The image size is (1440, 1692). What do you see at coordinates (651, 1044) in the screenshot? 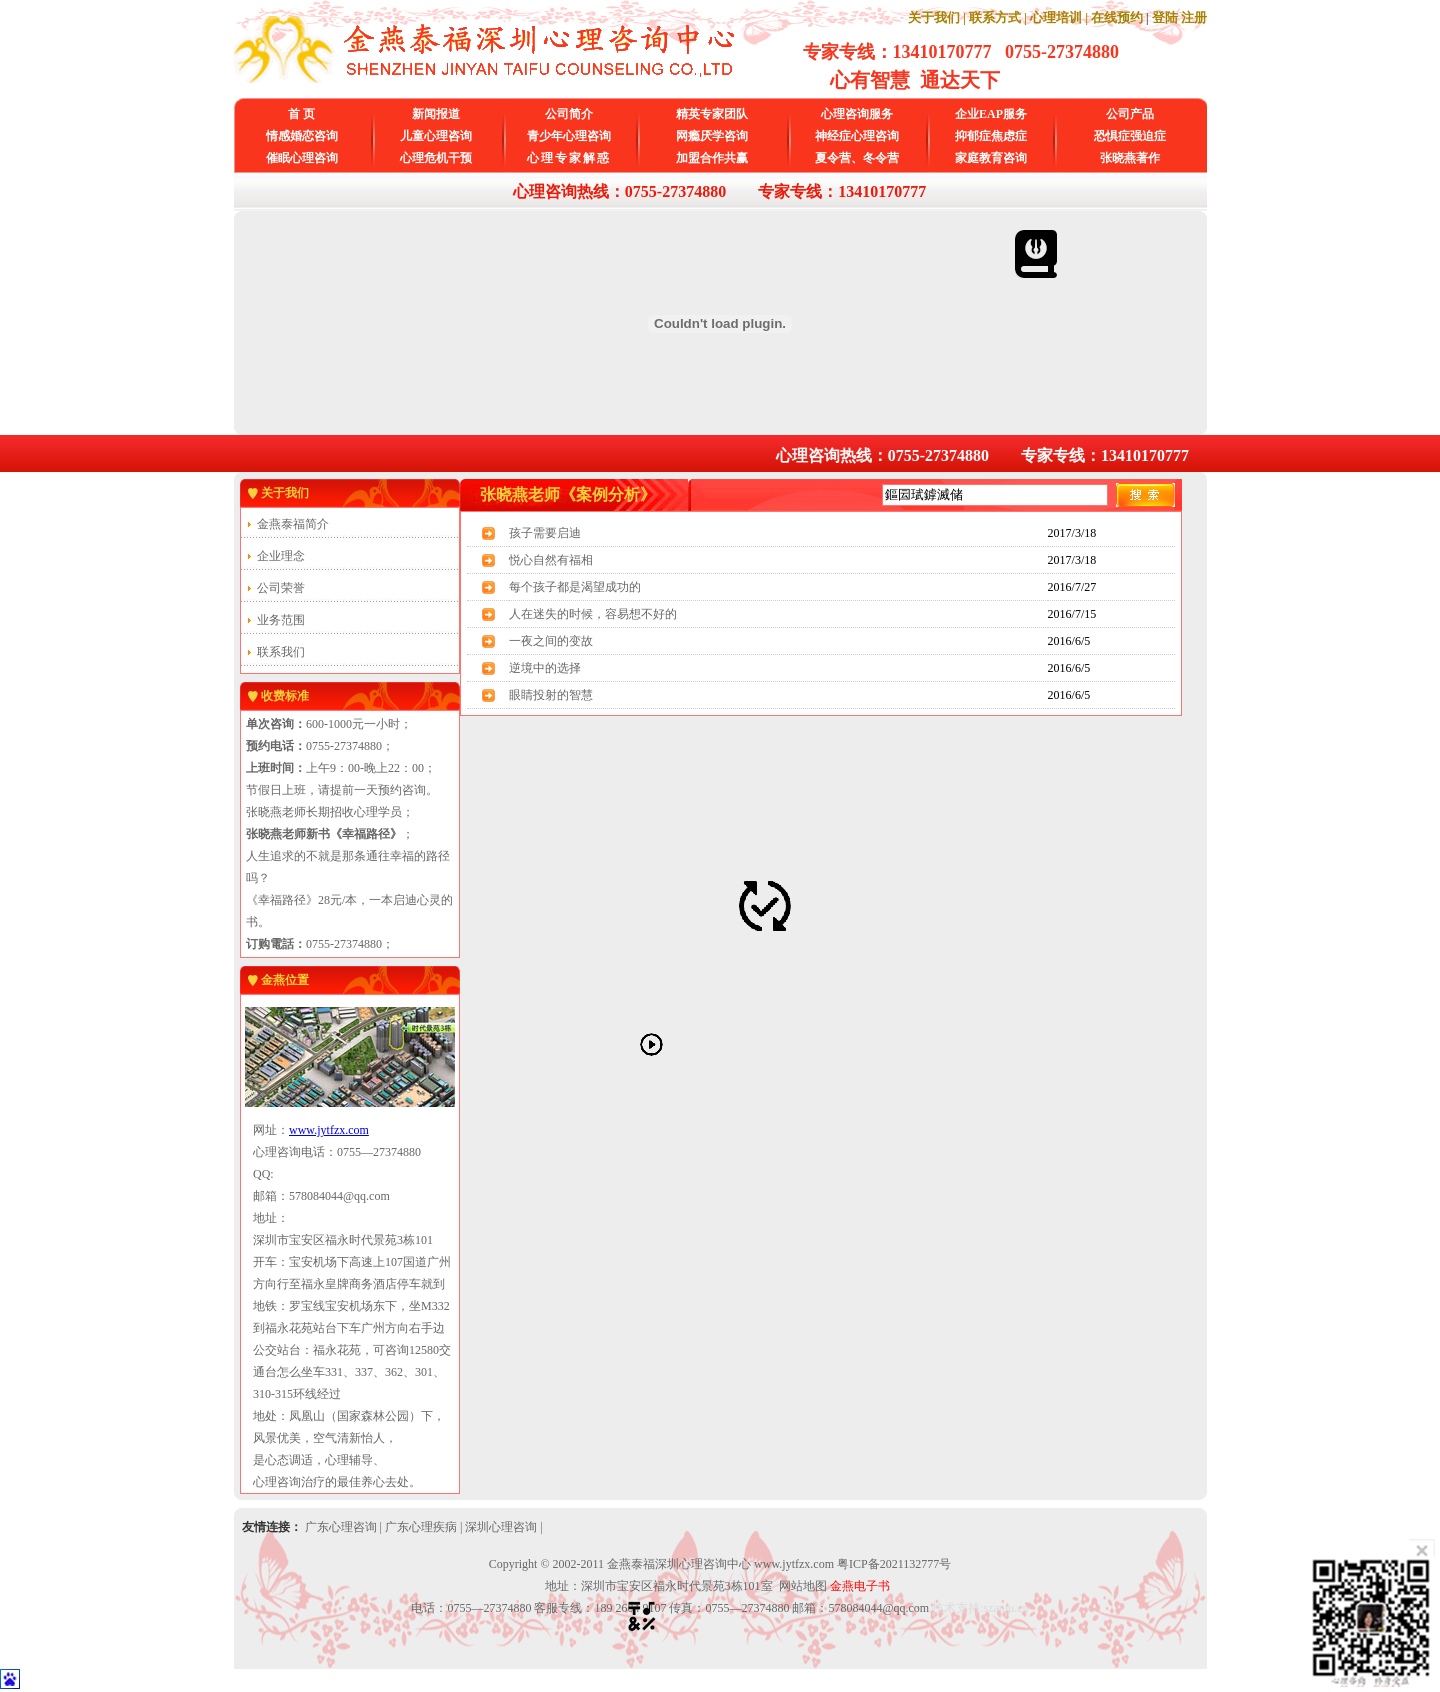
I see `play video or audio content` at bounding box center [651, 1044].